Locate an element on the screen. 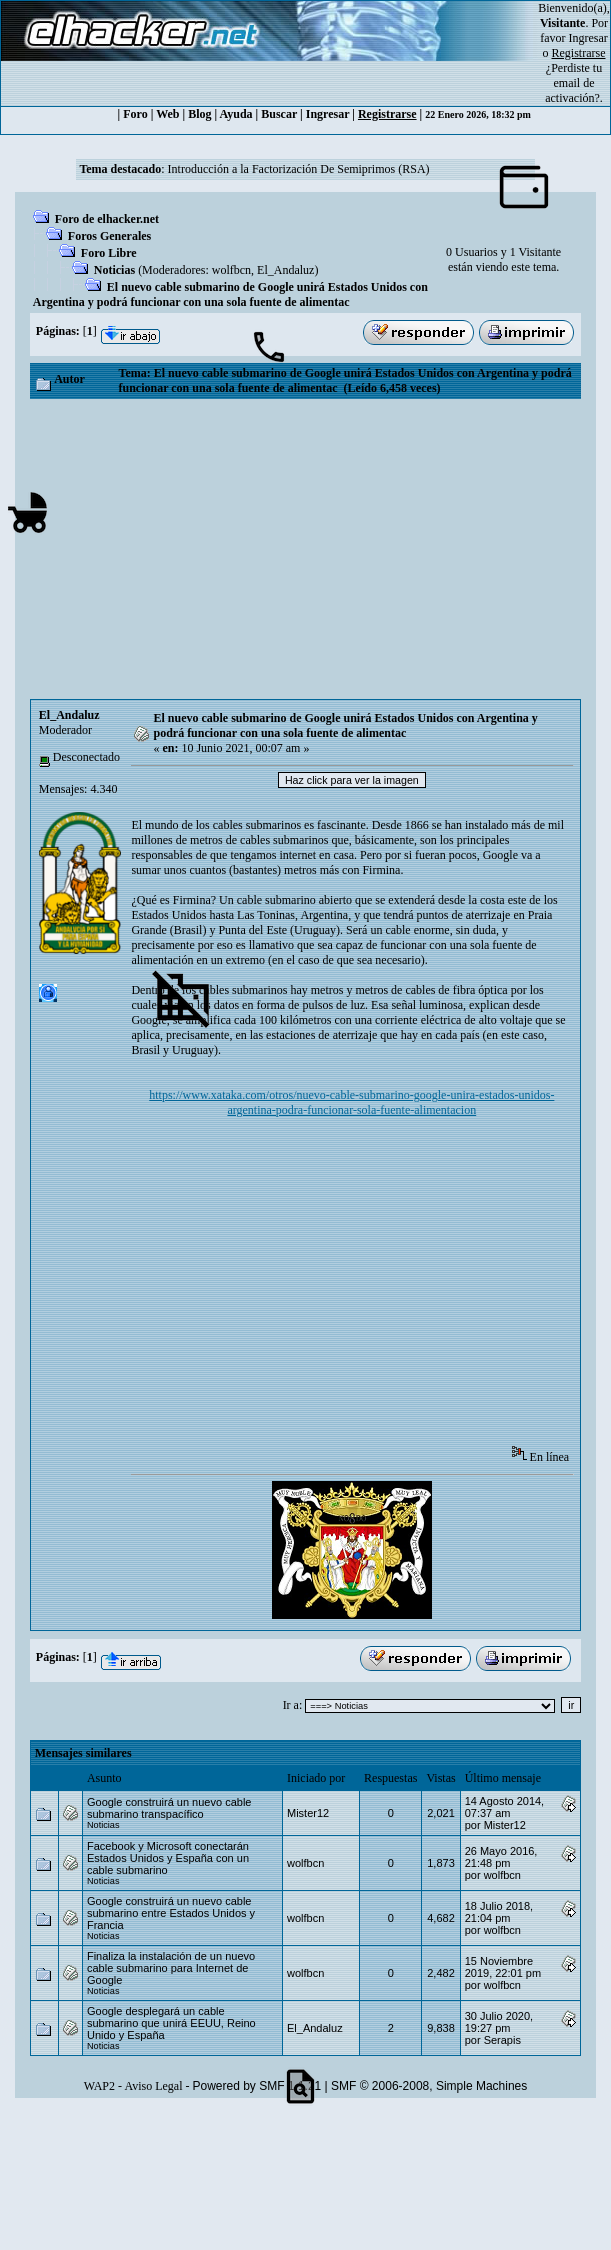 The image size is (611, 2250). access your wallet or payment methods is located at coordinates (523, 189).